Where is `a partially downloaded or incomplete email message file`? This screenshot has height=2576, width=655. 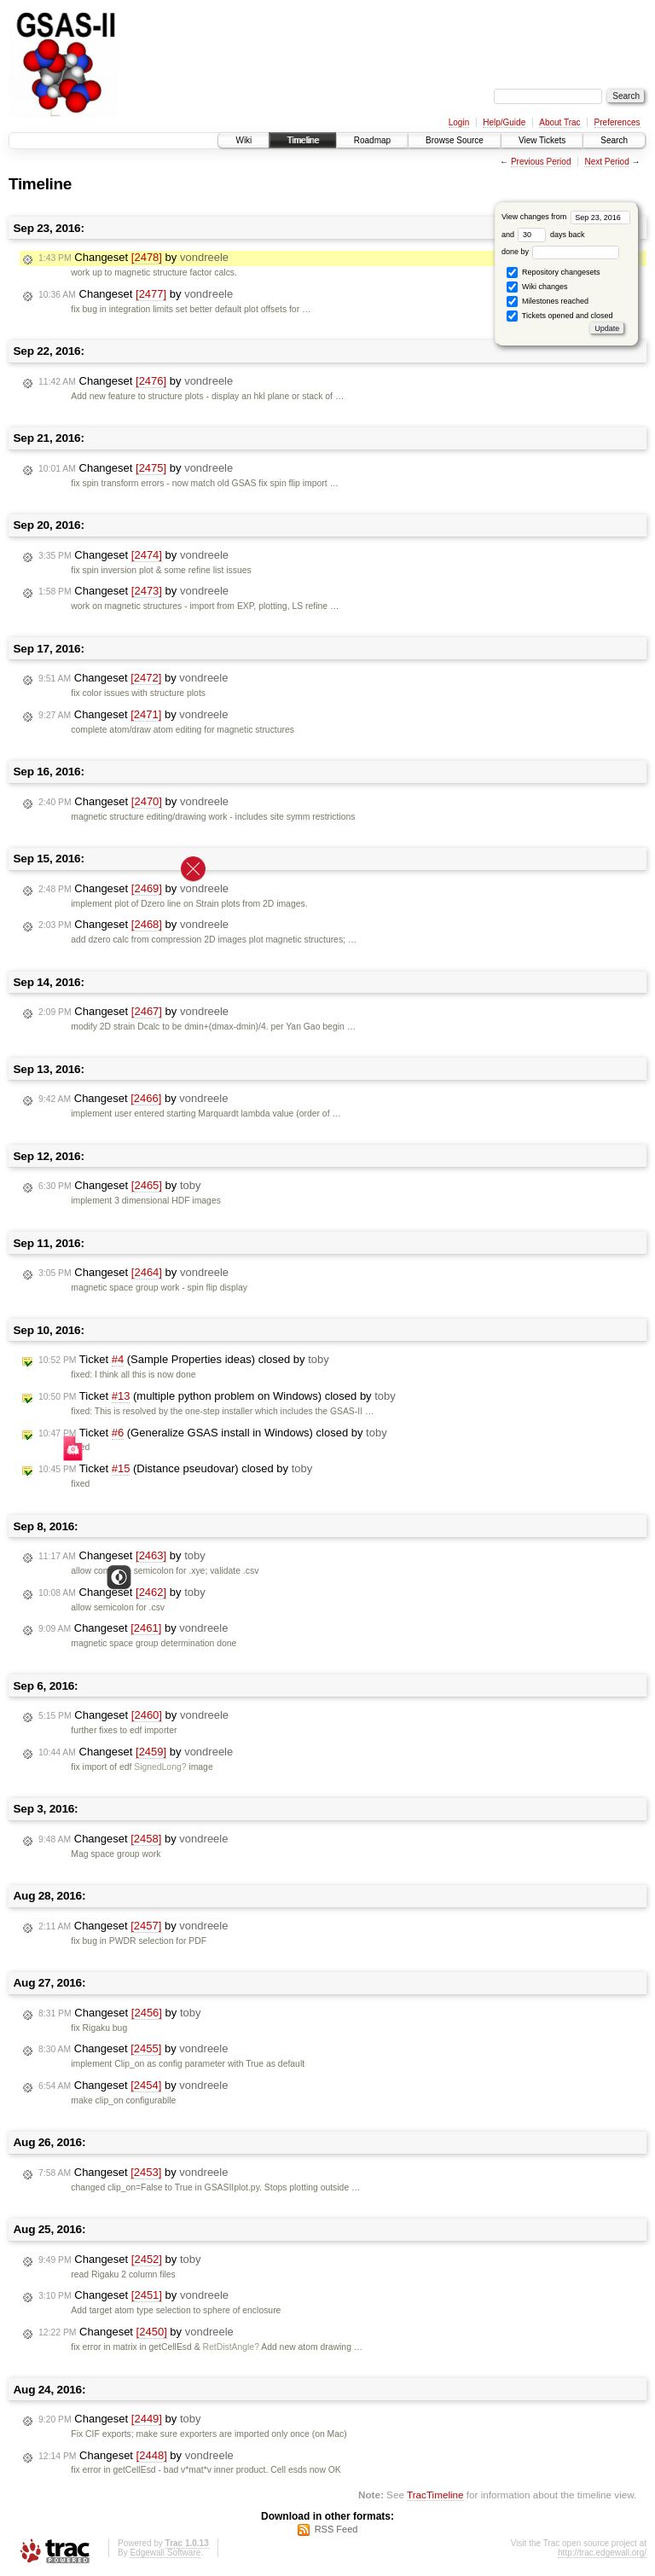
a partially downloaded or incomplete email message file is located at coordinates (72, 1448).